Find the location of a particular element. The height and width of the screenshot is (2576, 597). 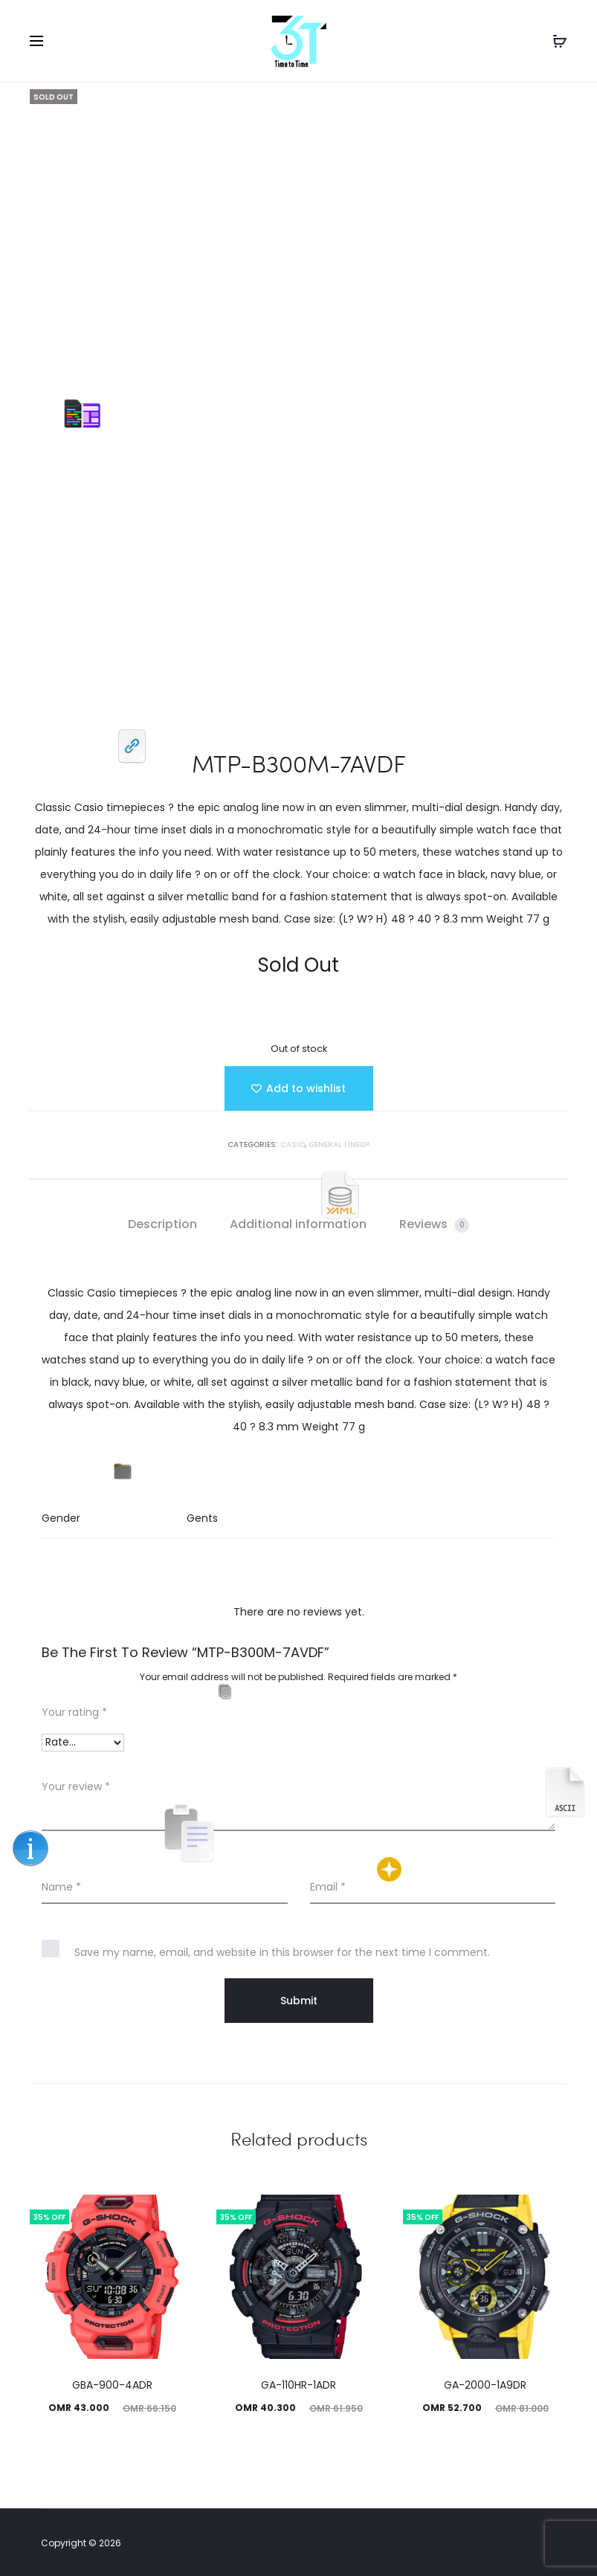

open programming projects folder is located at coordinates (82, 414).